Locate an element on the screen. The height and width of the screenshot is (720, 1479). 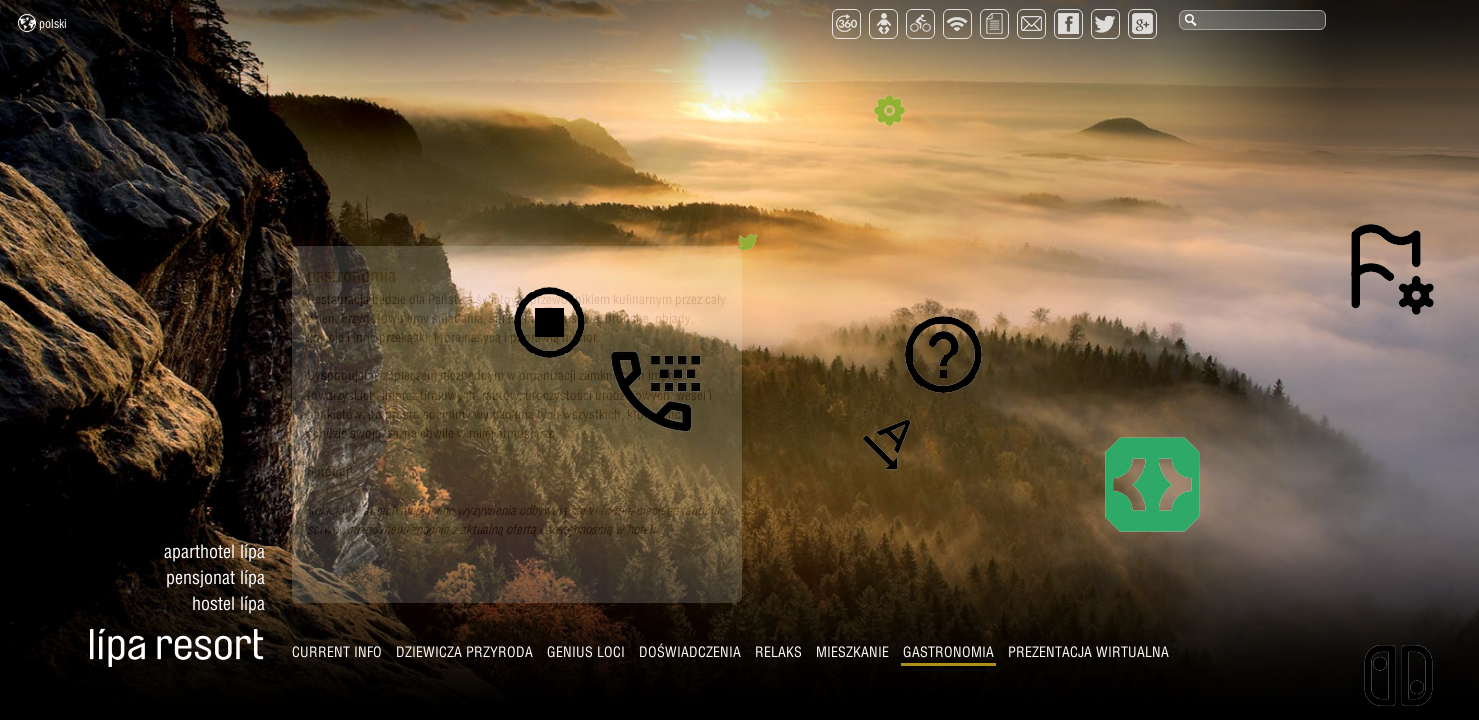
access nintendo switch gaming features is located at coordinates (1398, 675).